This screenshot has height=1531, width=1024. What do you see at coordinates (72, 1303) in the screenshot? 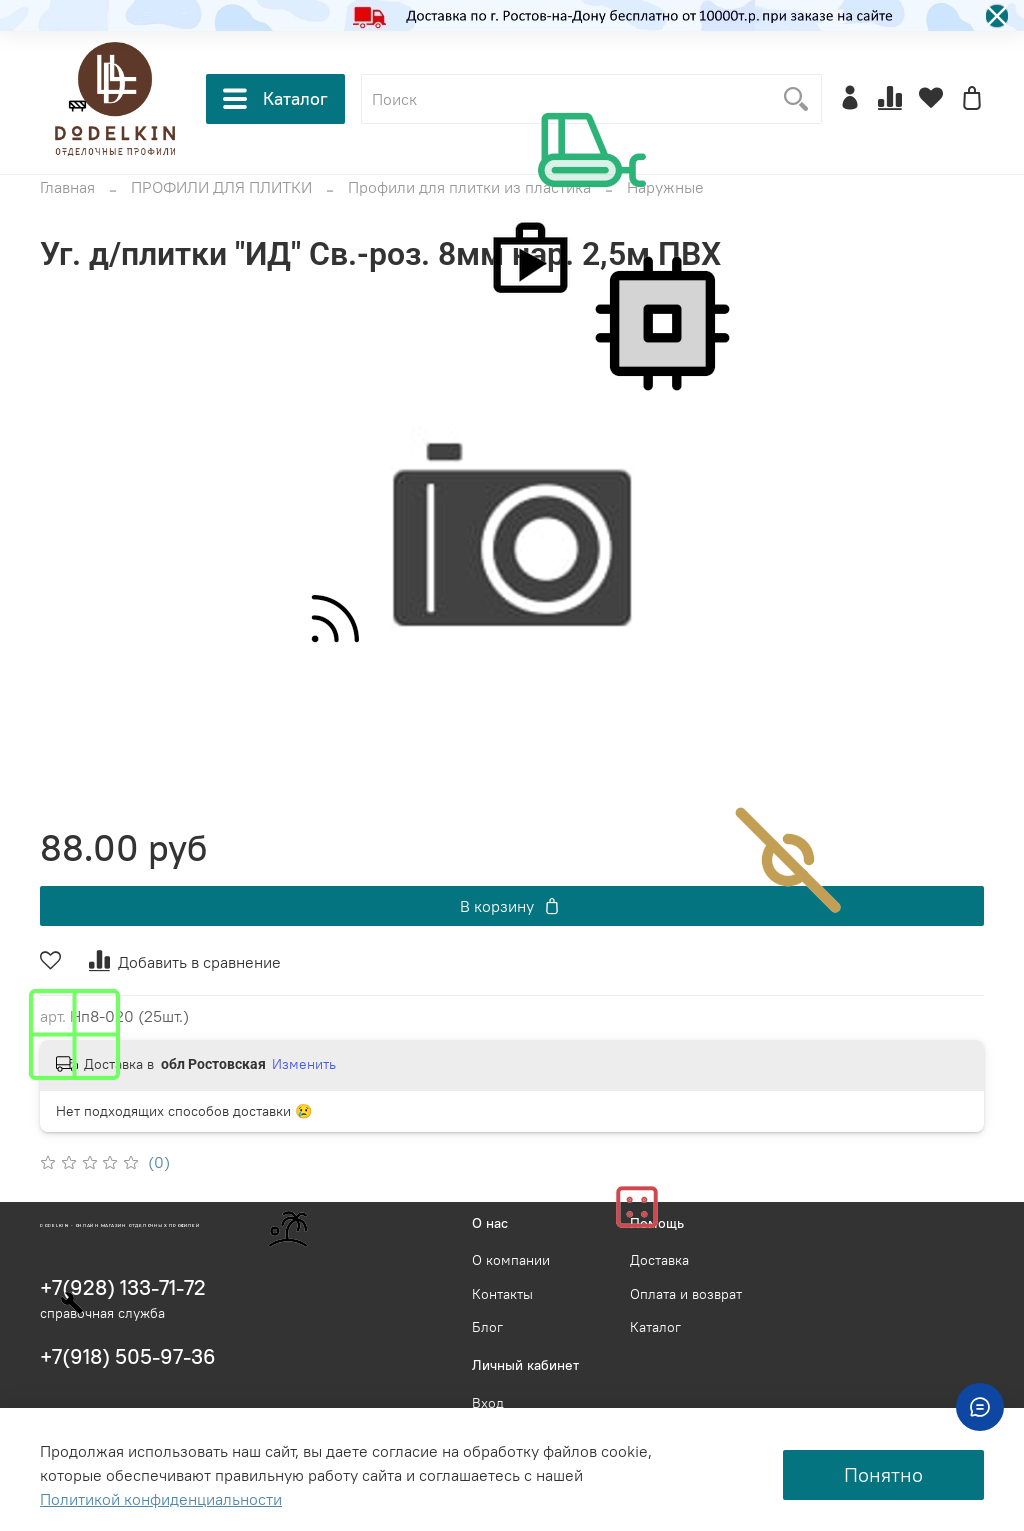
I see `access settings or configuration options` at bounding box center [72, 1303].